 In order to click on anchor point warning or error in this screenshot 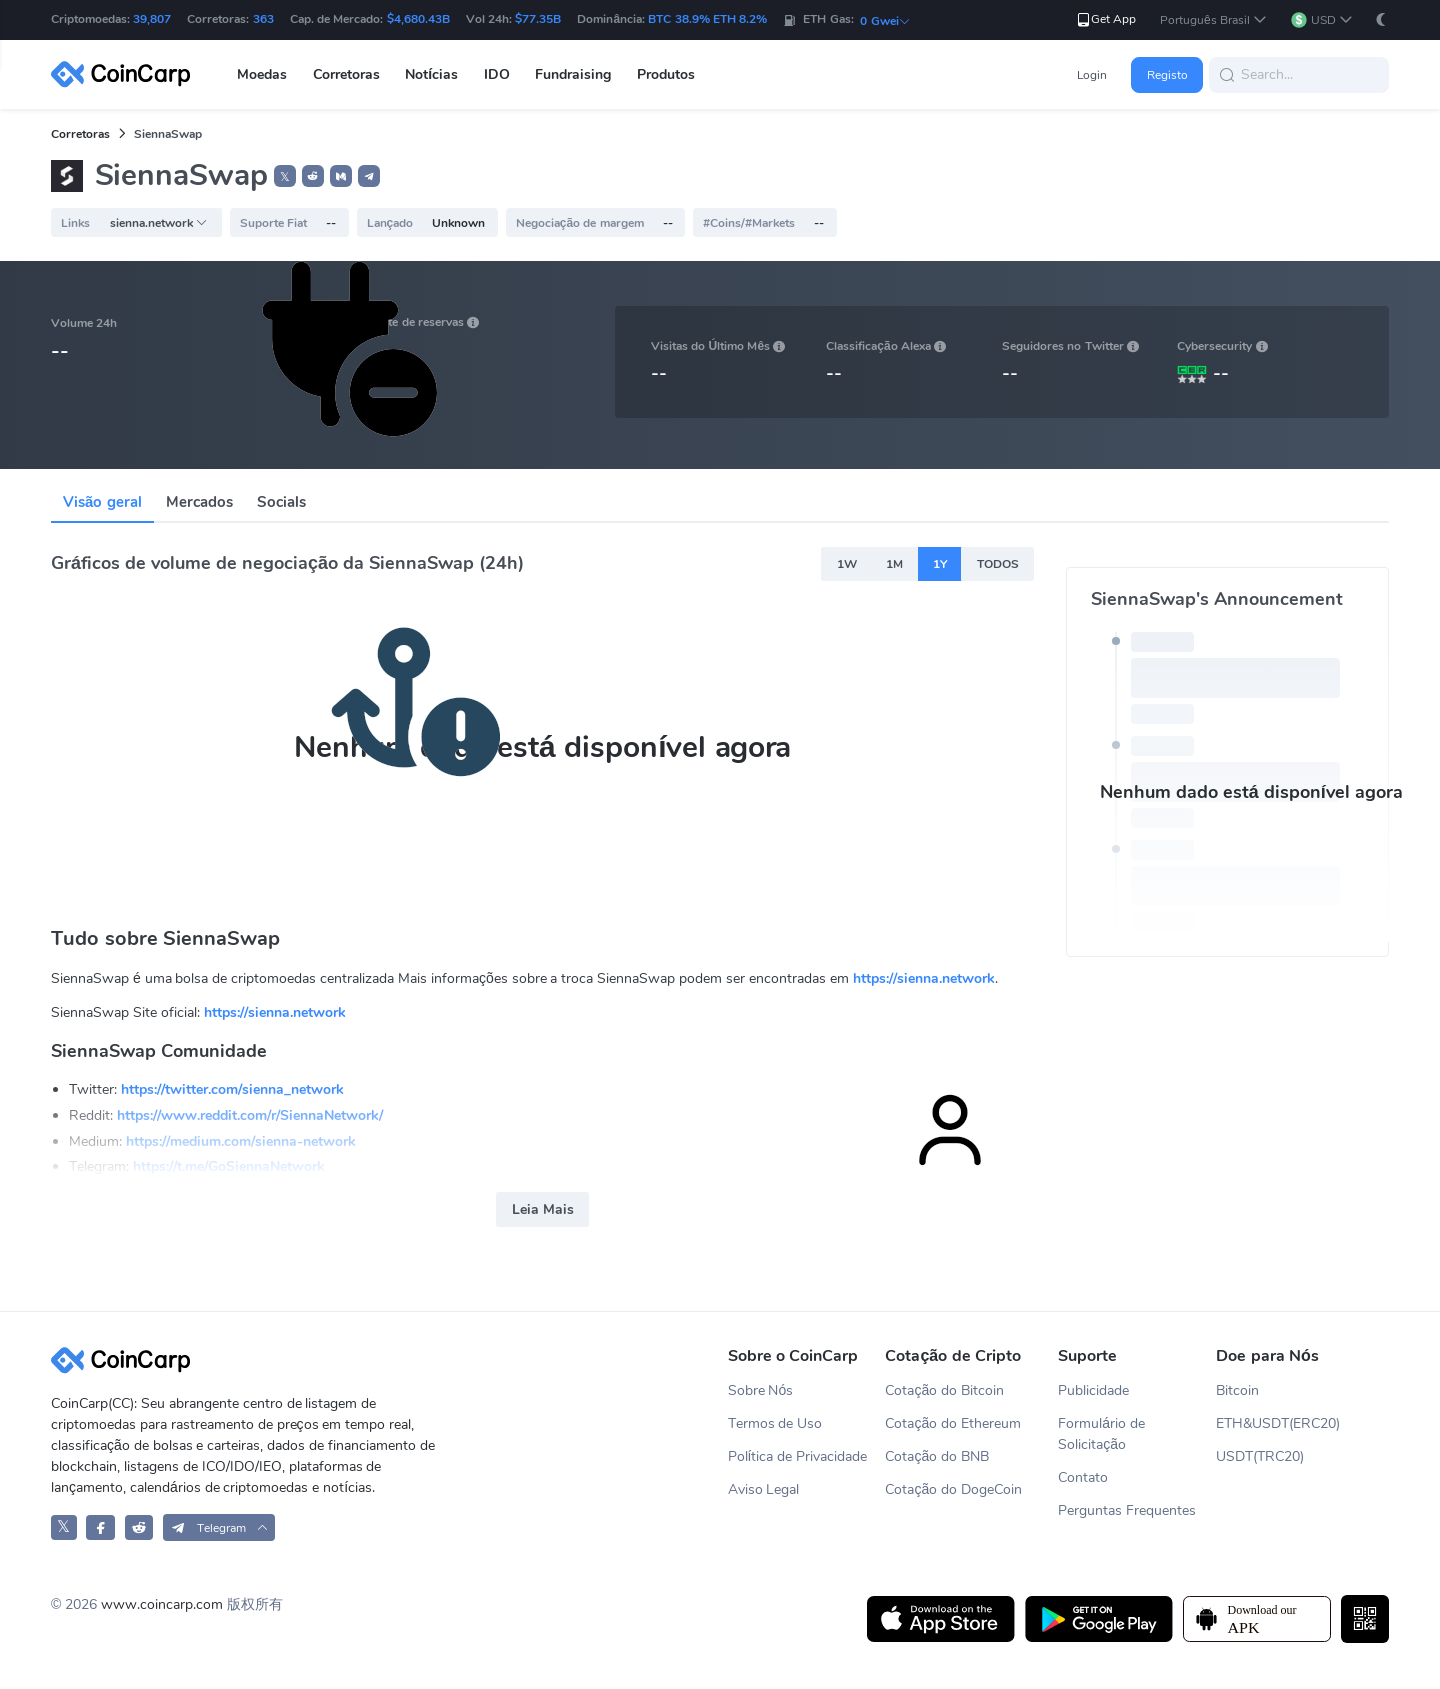, I will do `click(412, 697)`.